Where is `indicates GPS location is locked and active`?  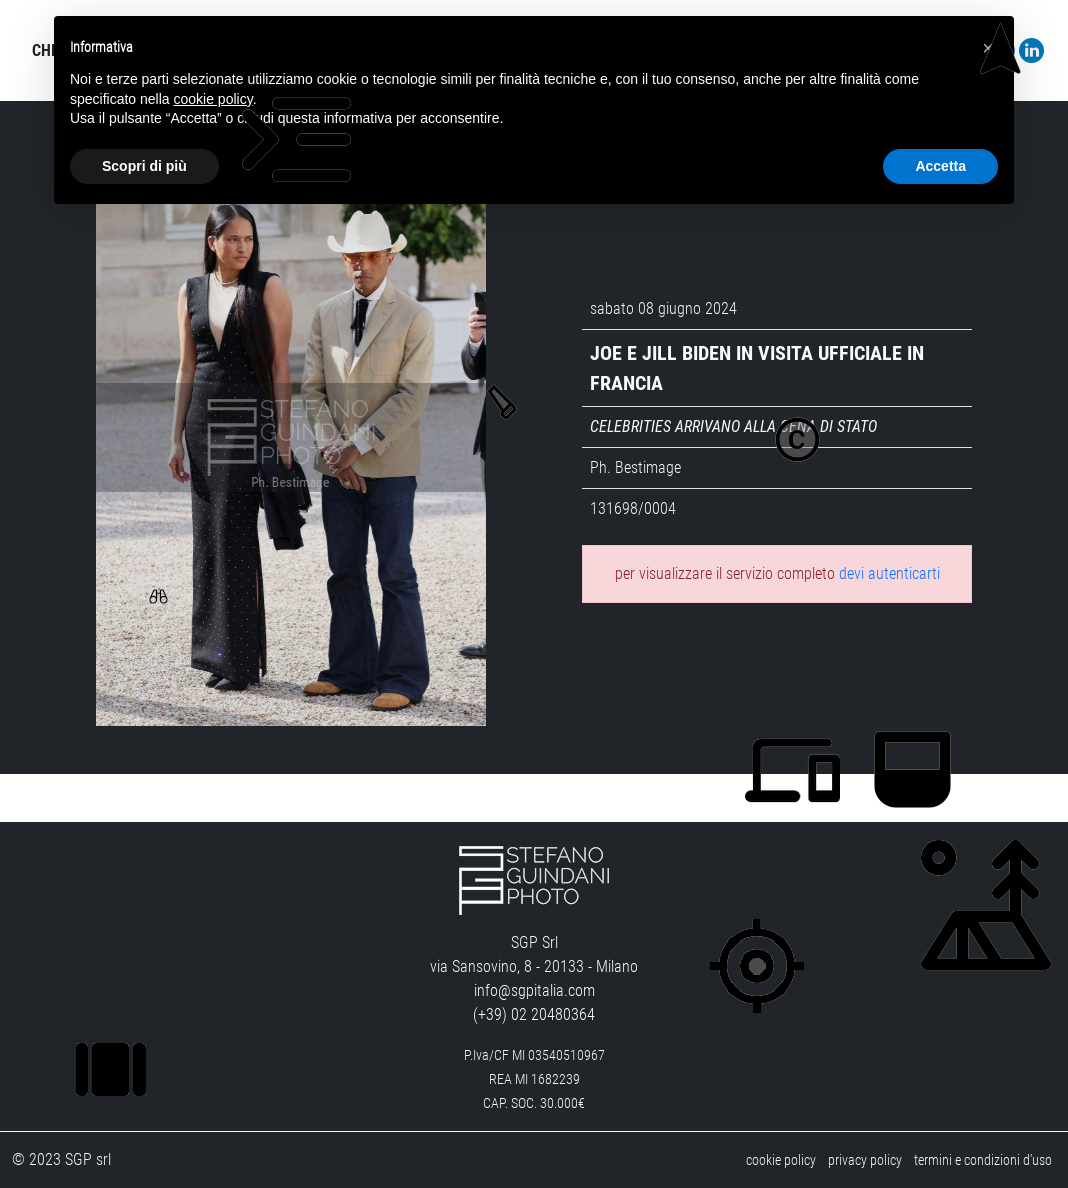 indicates GPS location is locked and active is located at coordinates (757, 966).